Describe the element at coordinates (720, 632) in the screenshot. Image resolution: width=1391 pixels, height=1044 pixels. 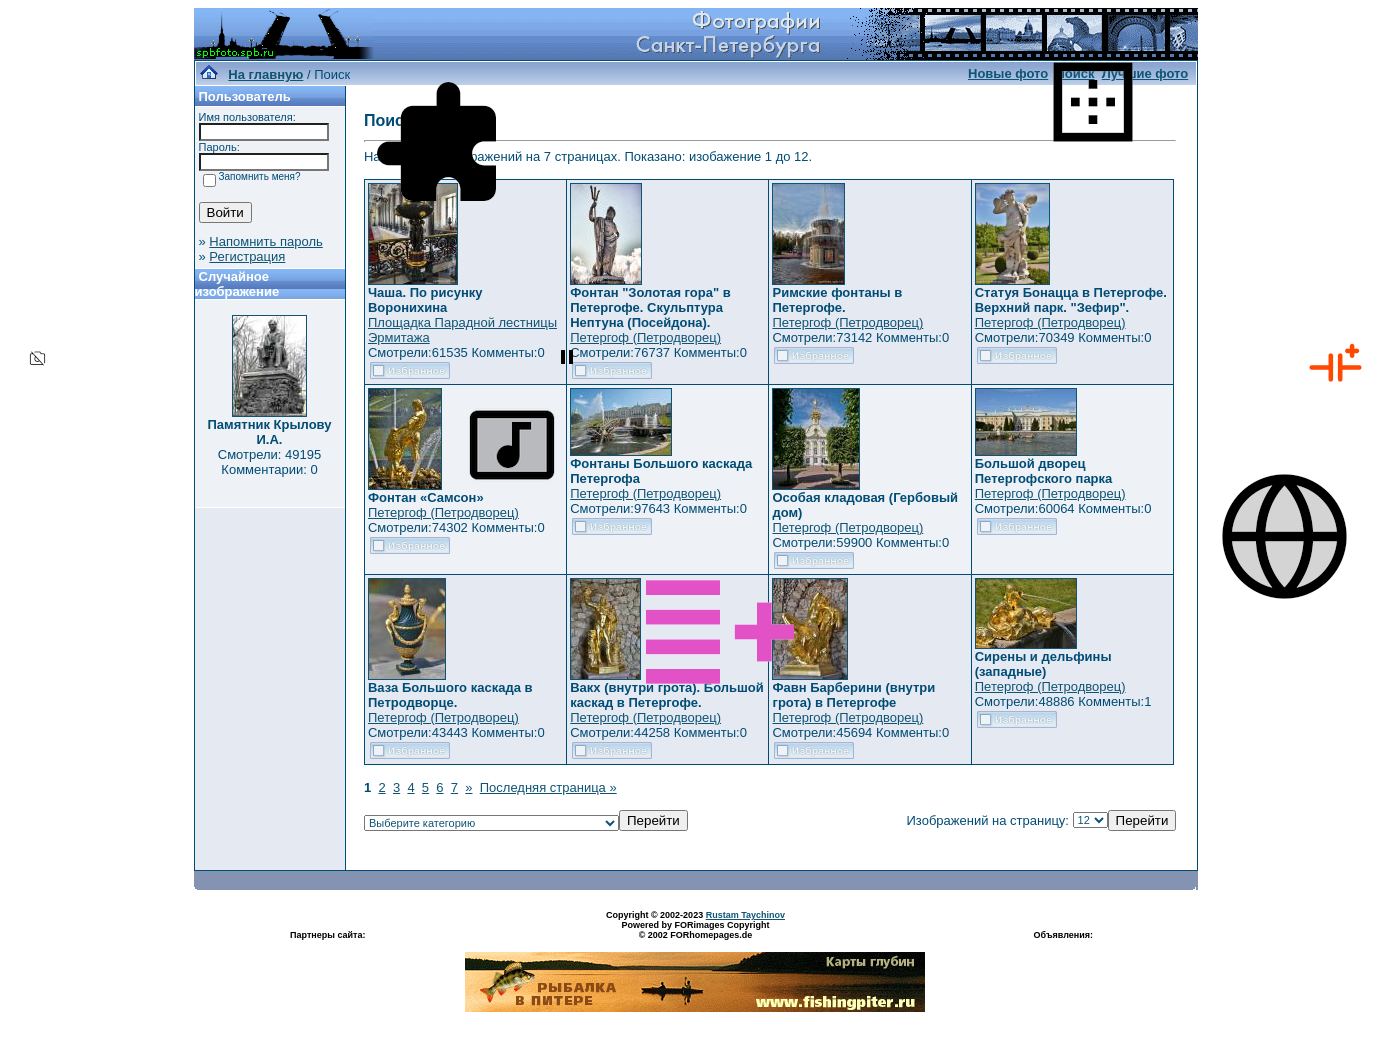
I see `add a new item to the list` at that location.